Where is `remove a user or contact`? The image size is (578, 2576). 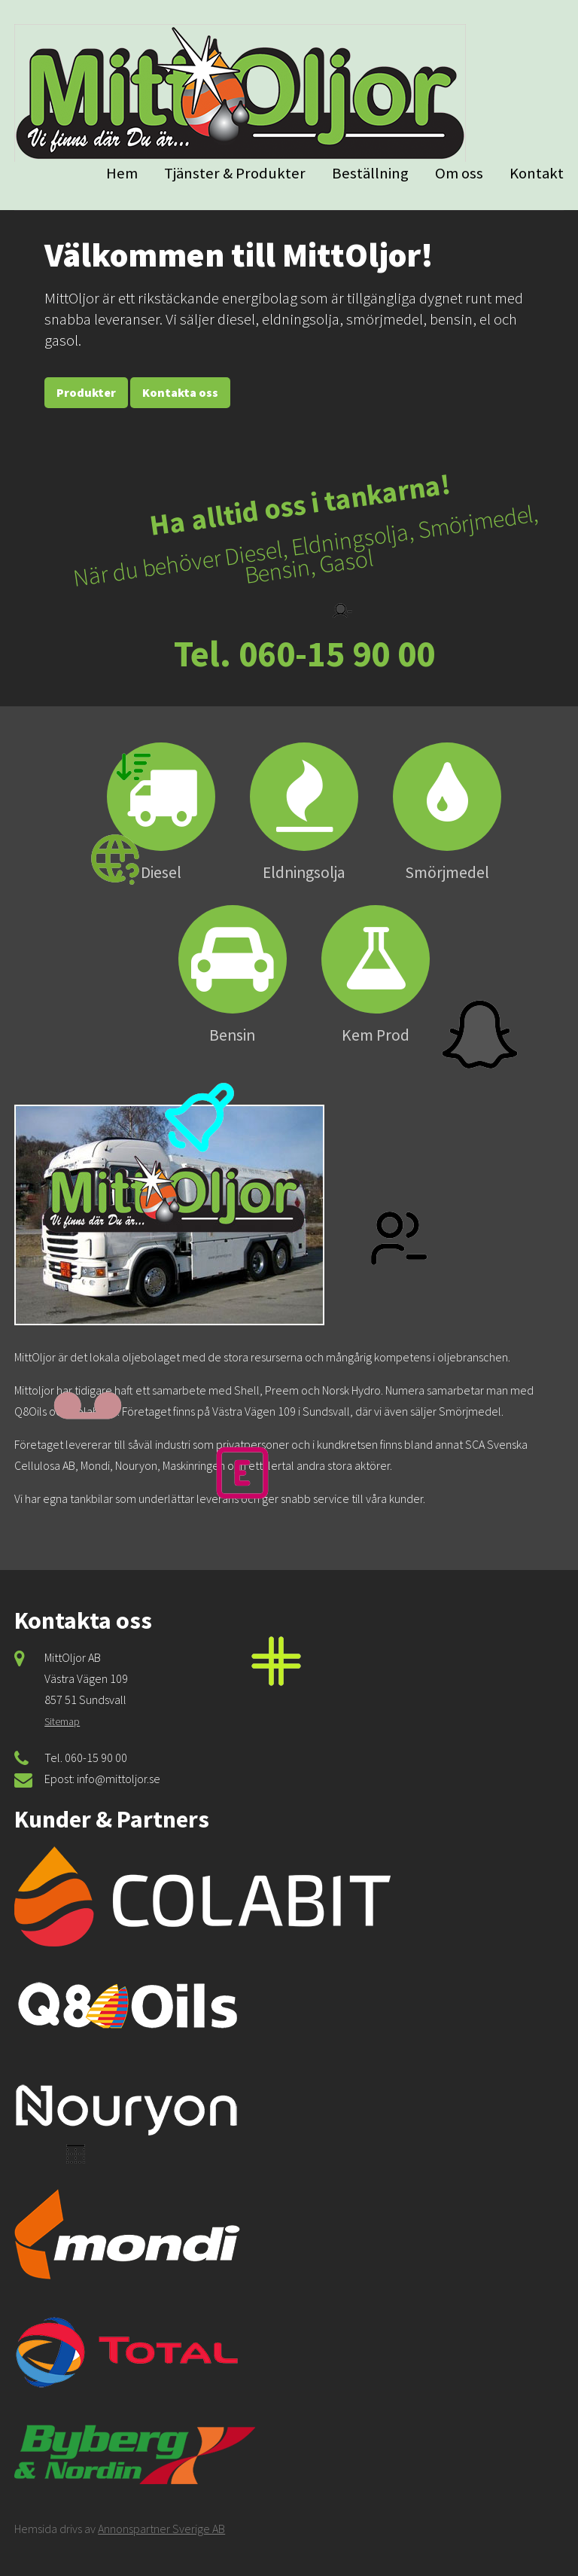 remove a user or contact is located at coordinates (342, 611).